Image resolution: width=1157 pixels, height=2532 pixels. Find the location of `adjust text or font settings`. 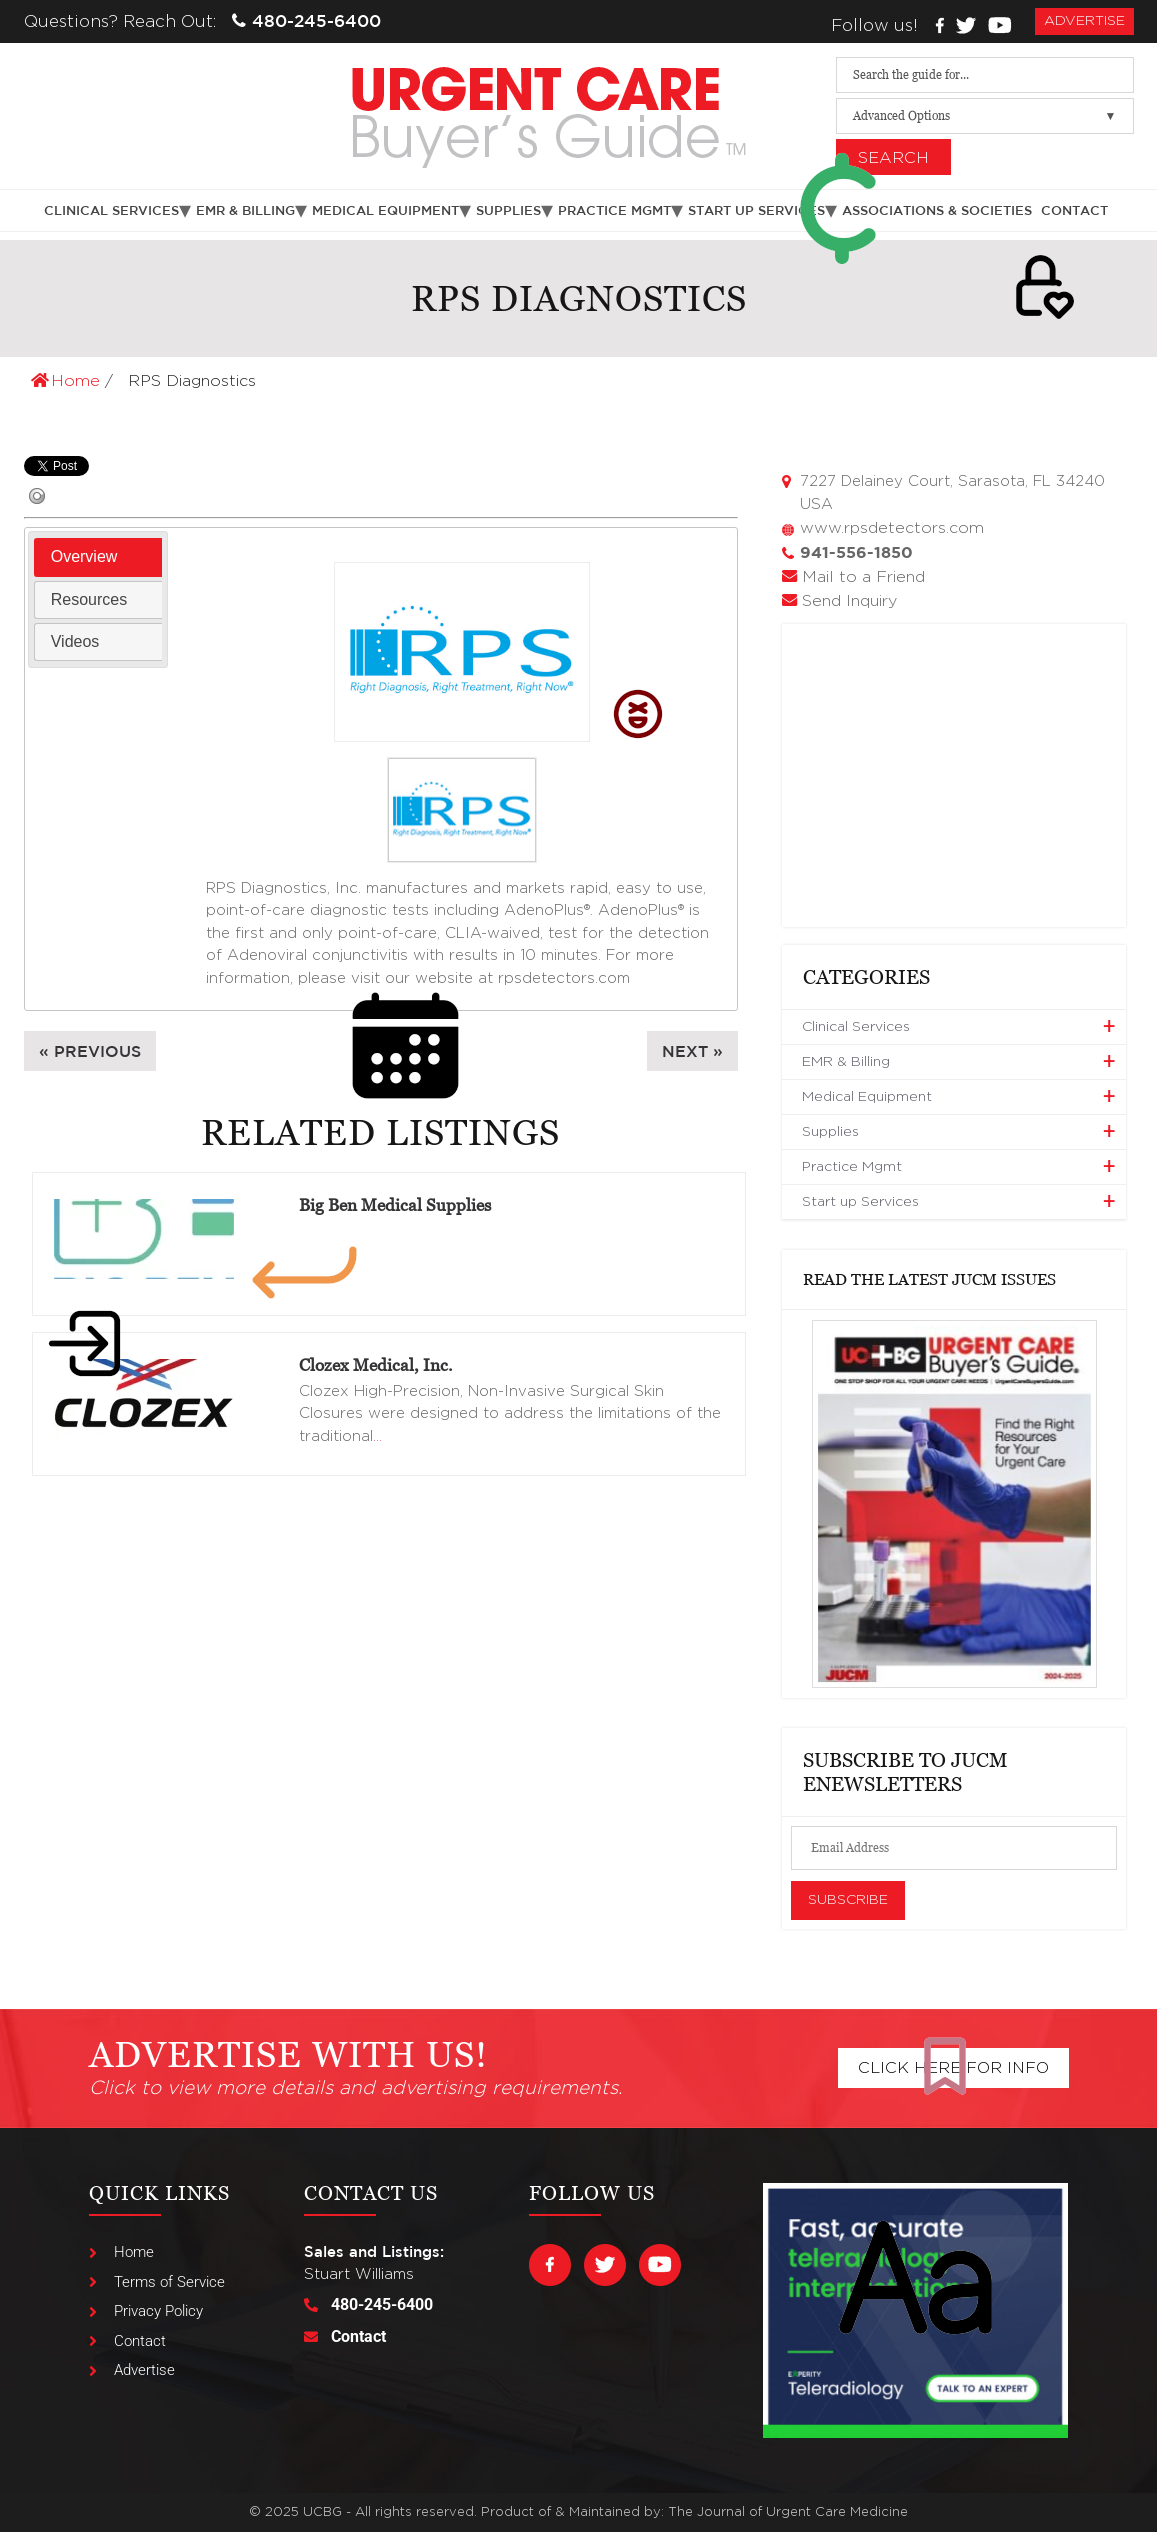

adjust text or font settings is located at coordinates (915, 2277).